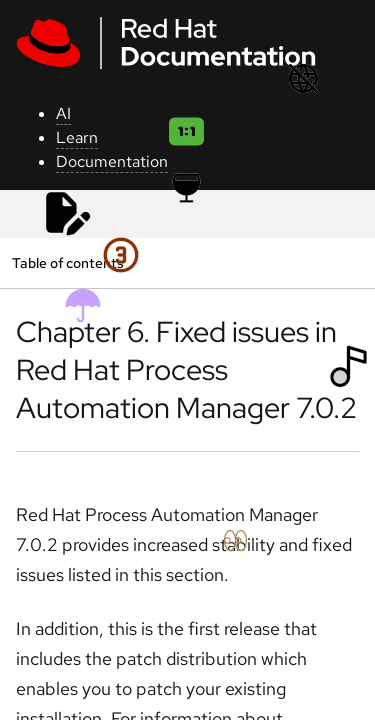  I want to click on step 3 in a multi-step process, so click(121, 255).